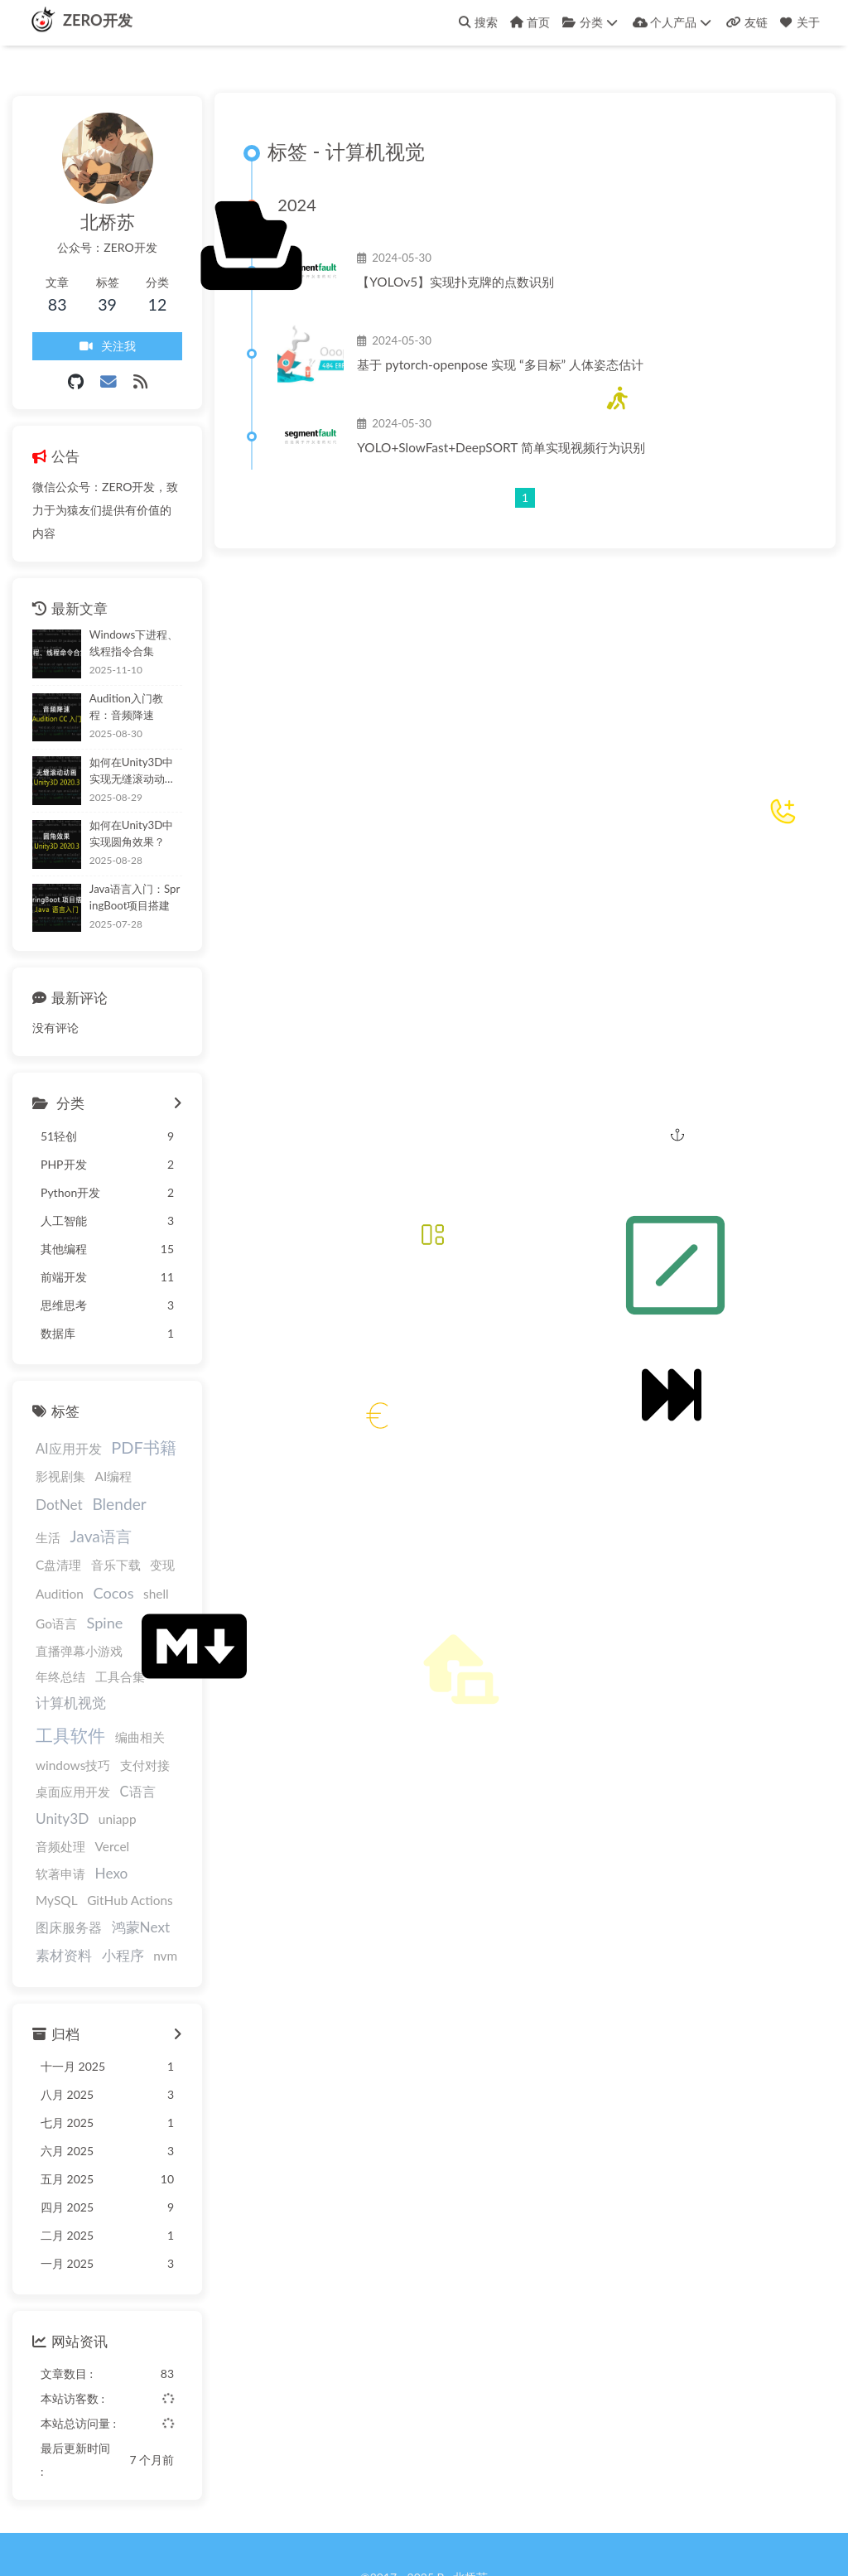 The height and width of the screenshot is (2576, 848). Describe the element at coordinates (672, 1395) in the screenshot. I see `skip to next track` at that location.